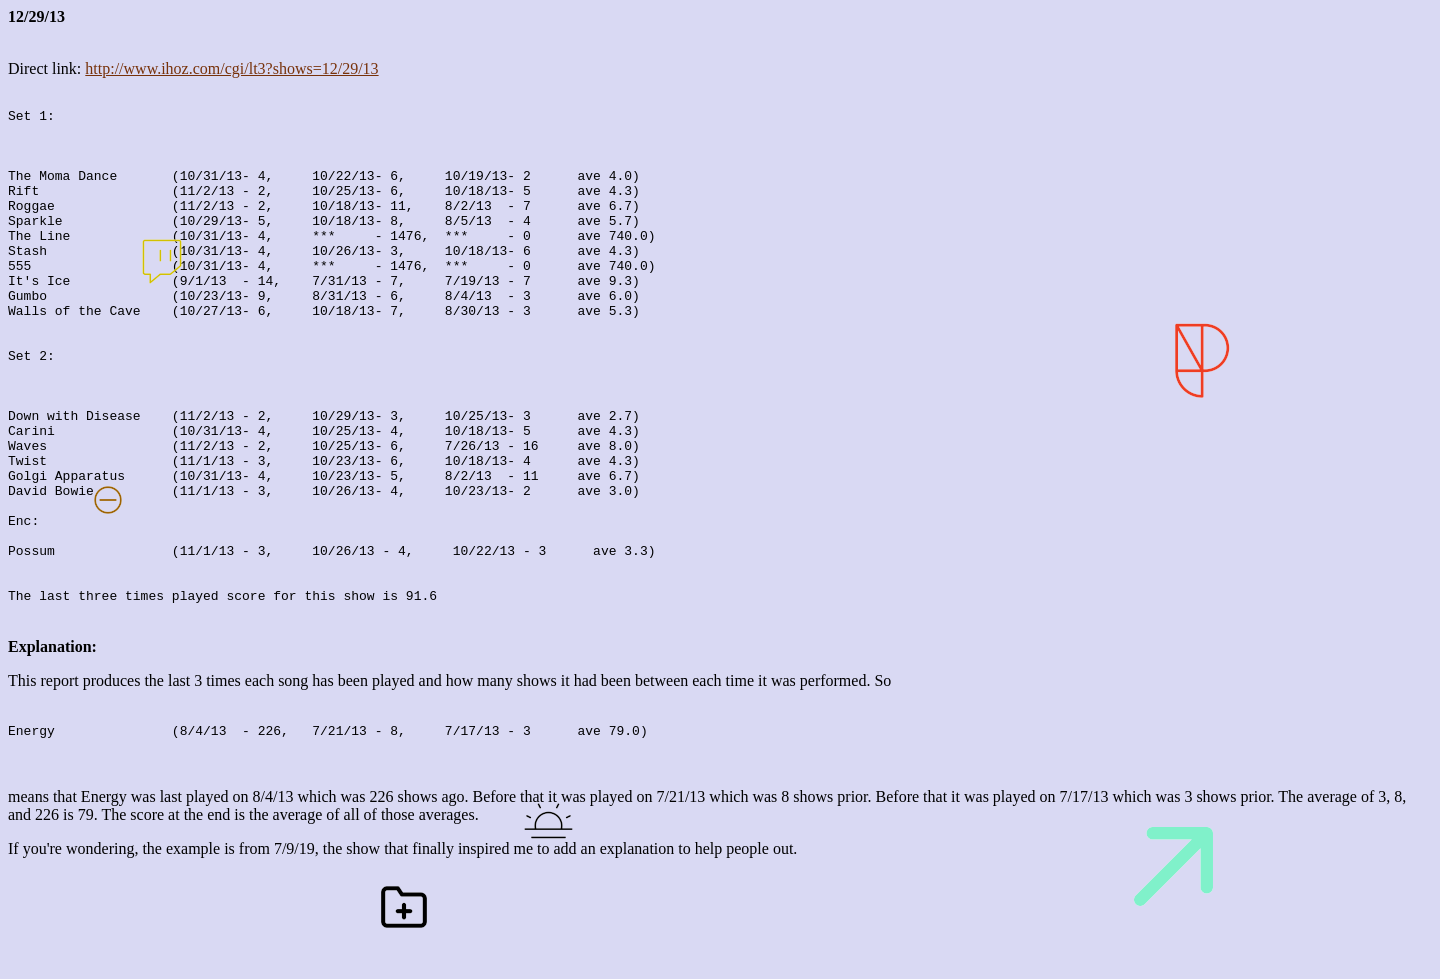  I want to click on open link in new tab or window, so click(1173, 866).